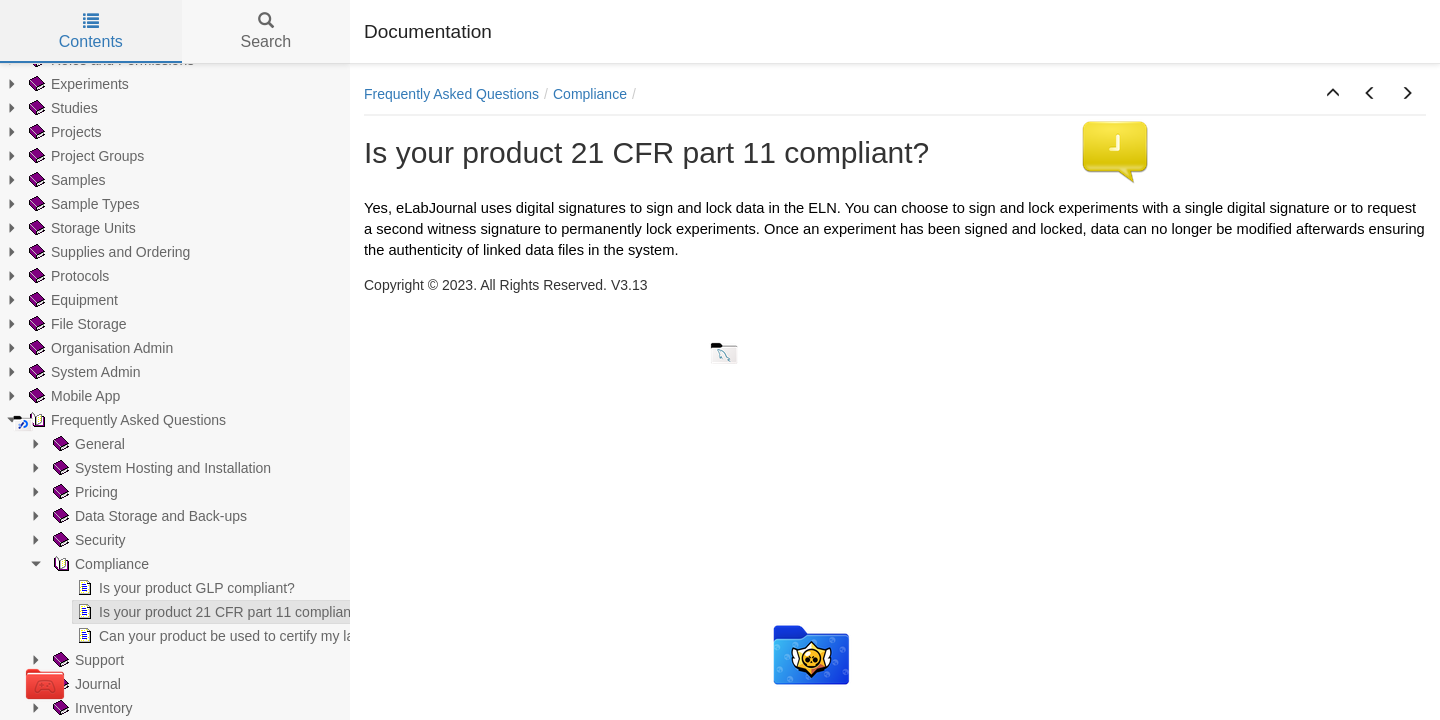  Describe the element at coordinates (1115, 151) in the screenshot. I see `user is idle or away` at that location.